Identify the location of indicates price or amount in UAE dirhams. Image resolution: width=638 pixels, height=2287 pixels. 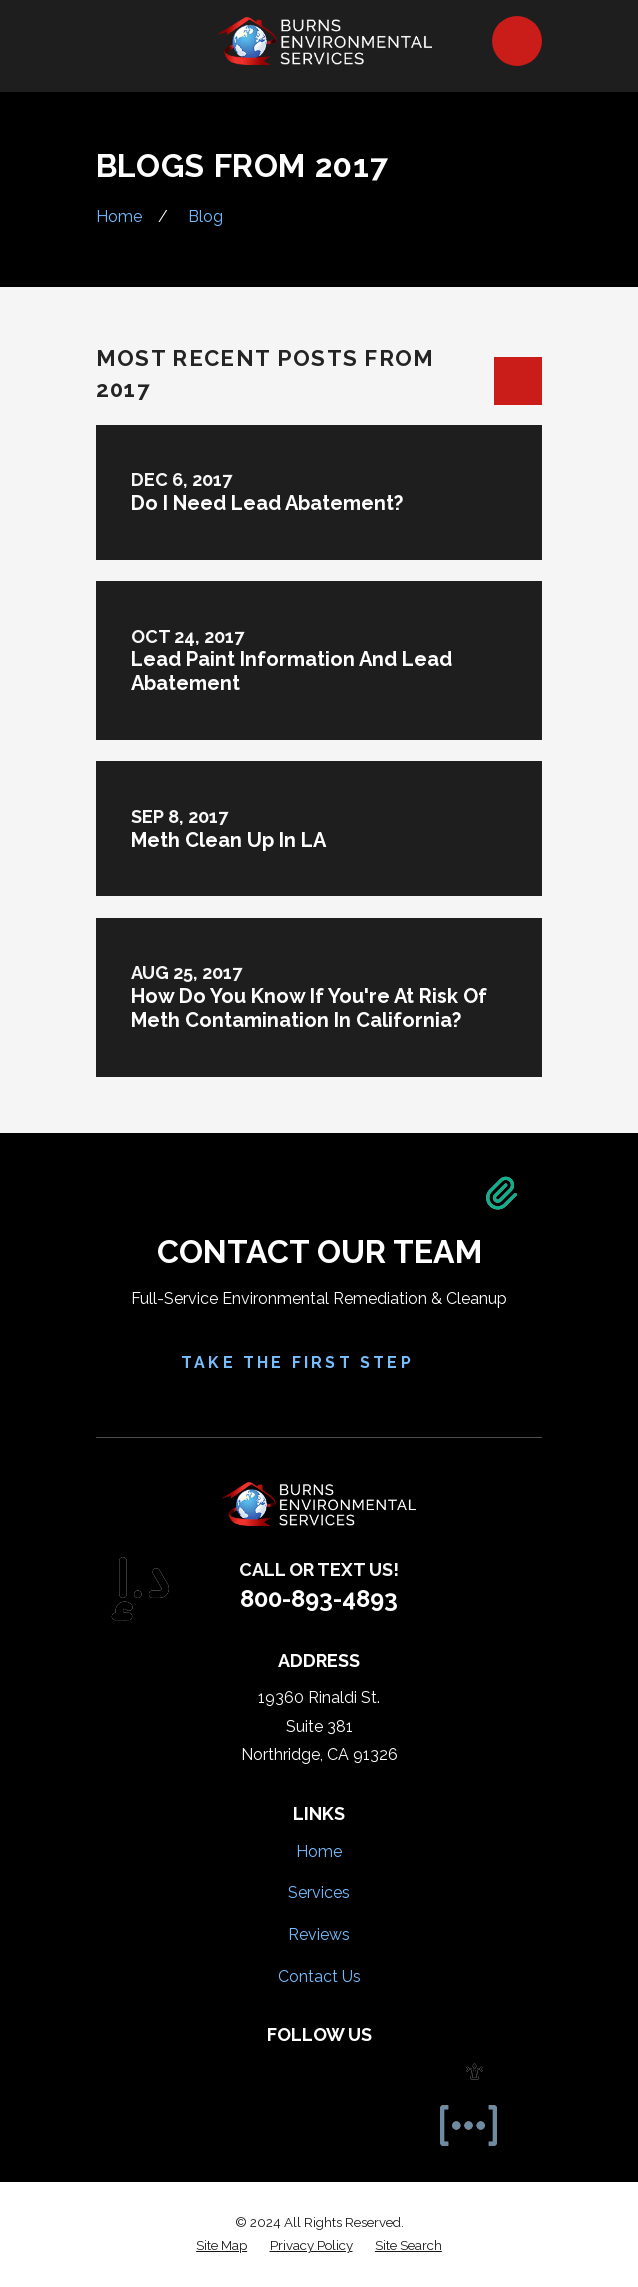
(141, 1590).